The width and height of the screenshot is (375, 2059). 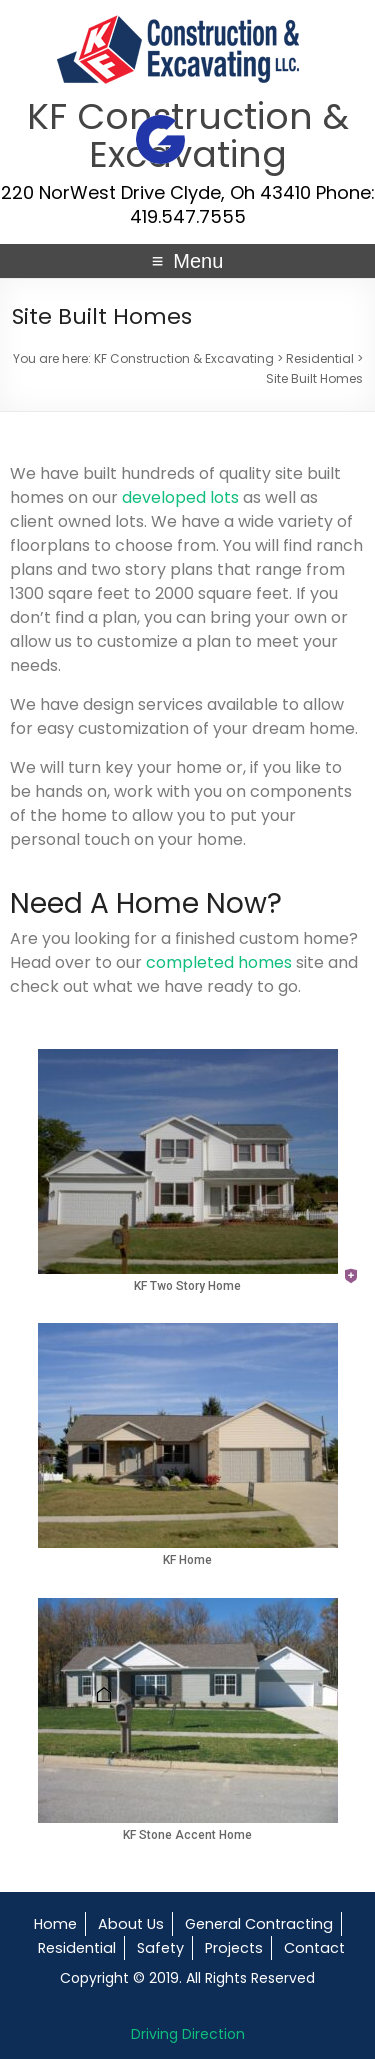 I want to click on navigate to home screen, so click(x=104, y=1695).